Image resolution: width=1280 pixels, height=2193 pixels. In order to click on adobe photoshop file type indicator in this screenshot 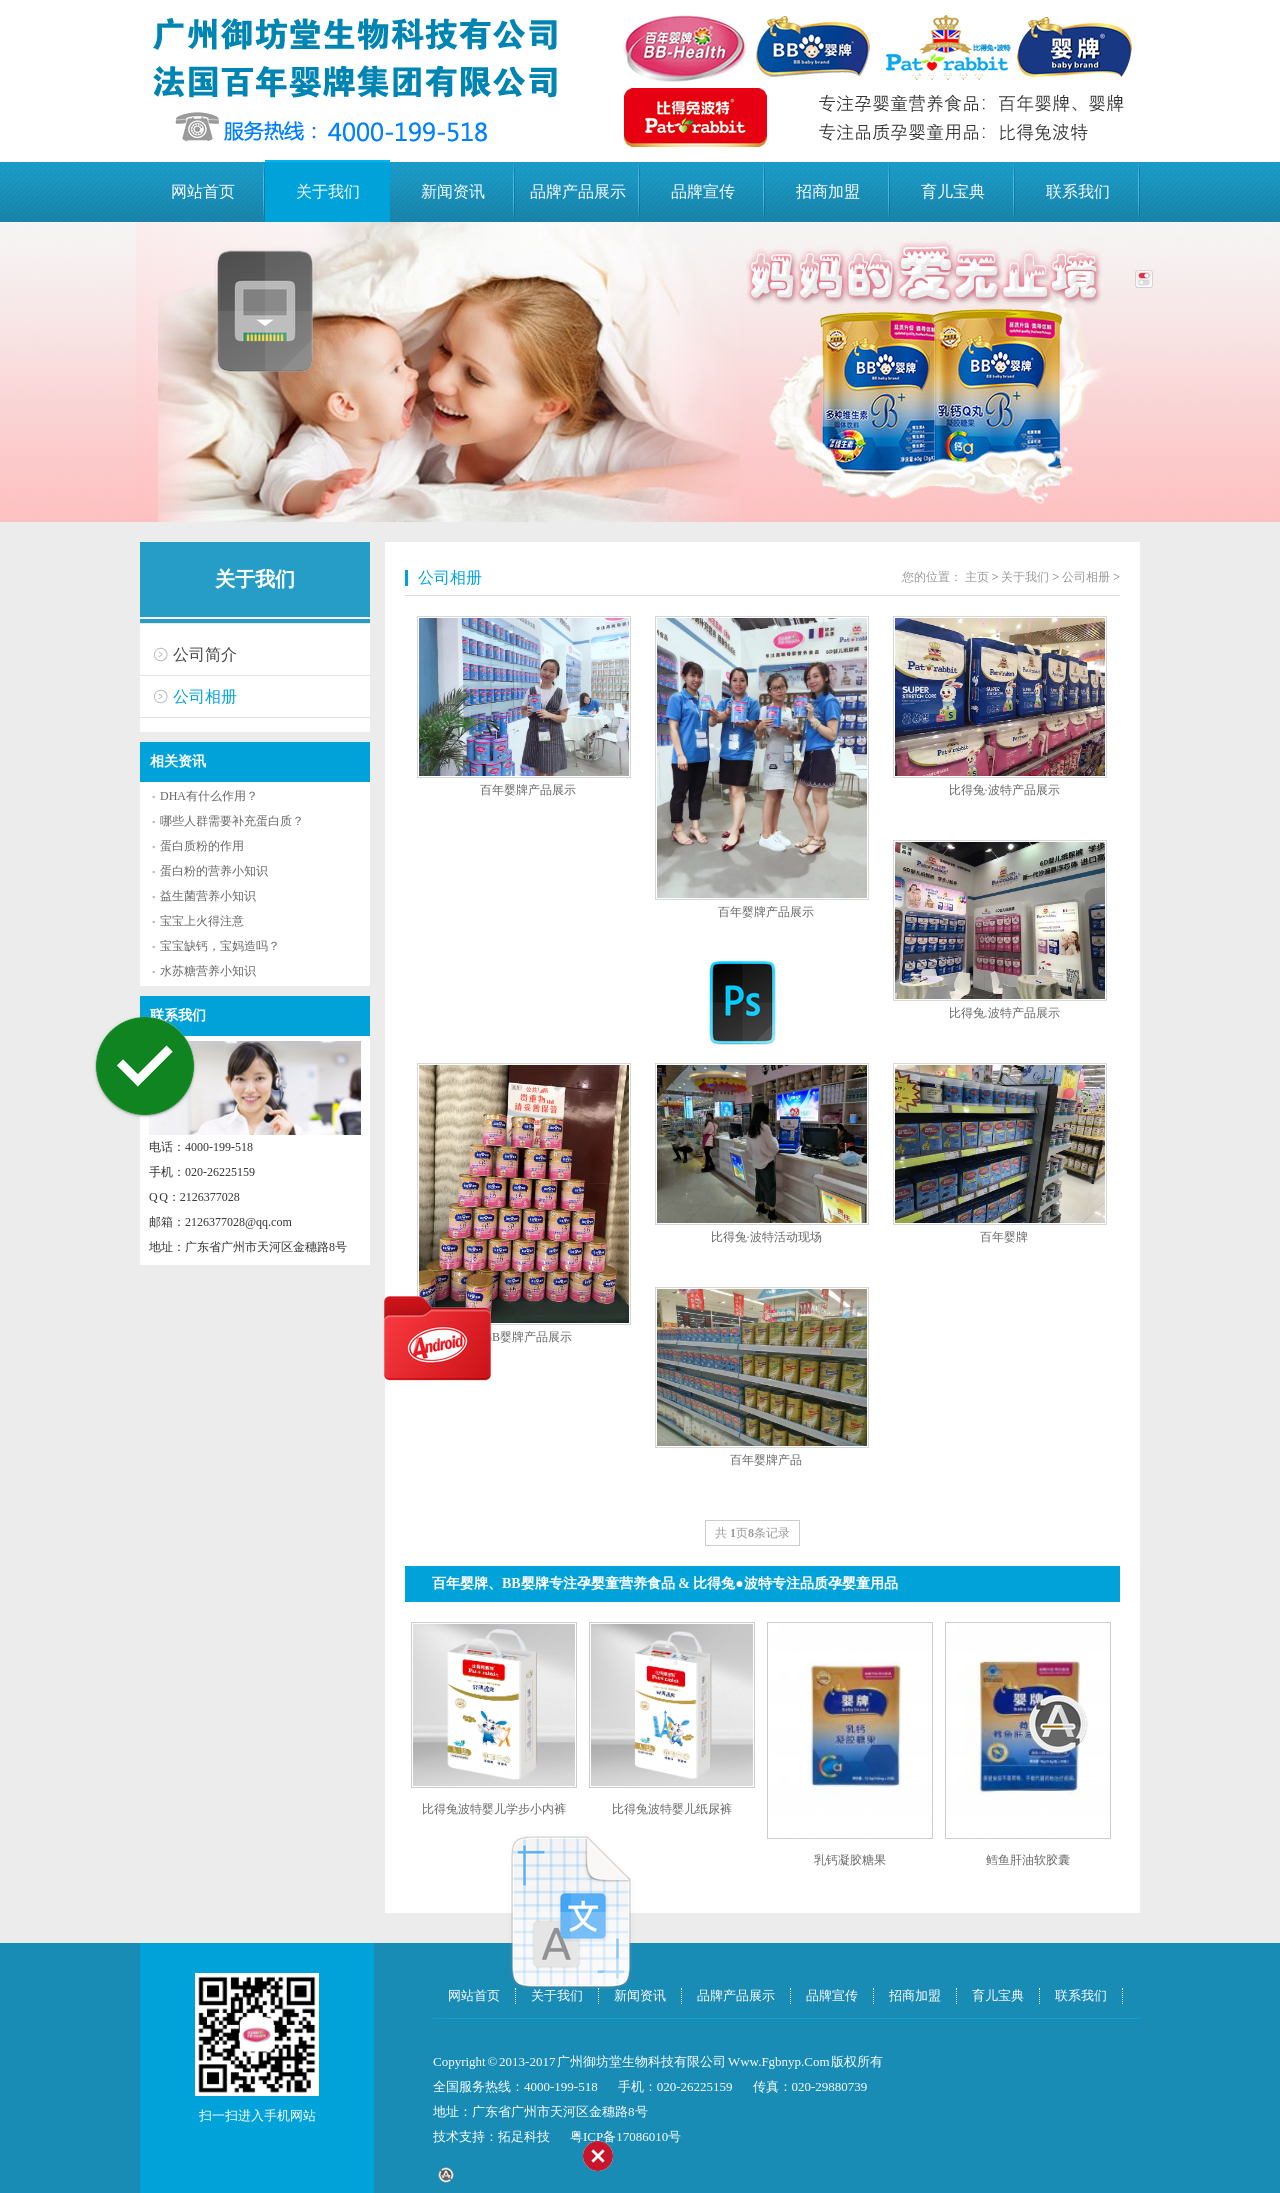, I will do `click(742, 1002)`.